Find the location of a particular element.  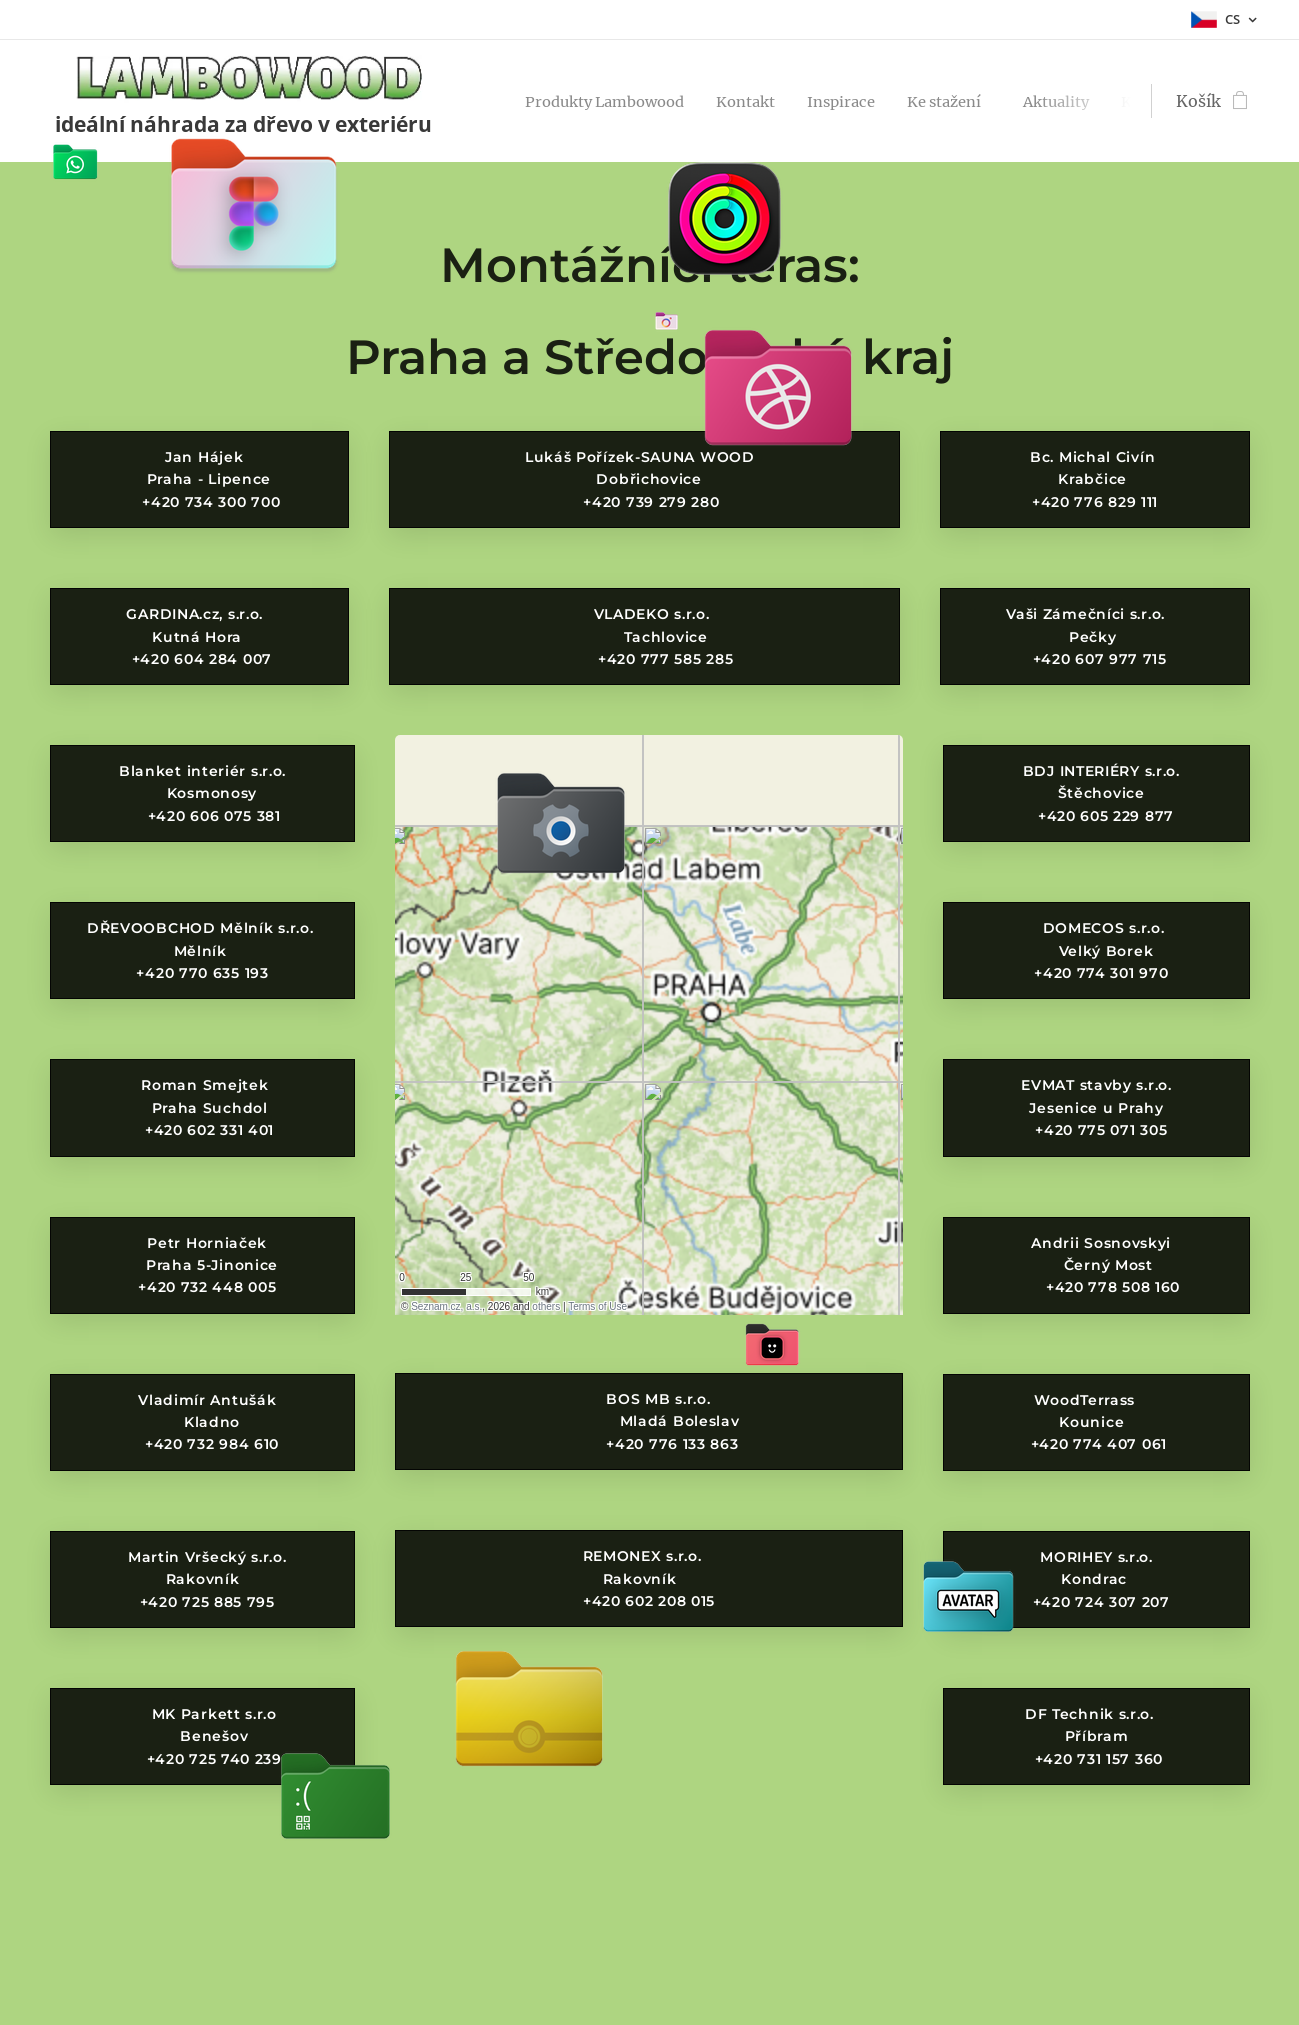

open folder containing figma design files is located at coordinates (253, 208).